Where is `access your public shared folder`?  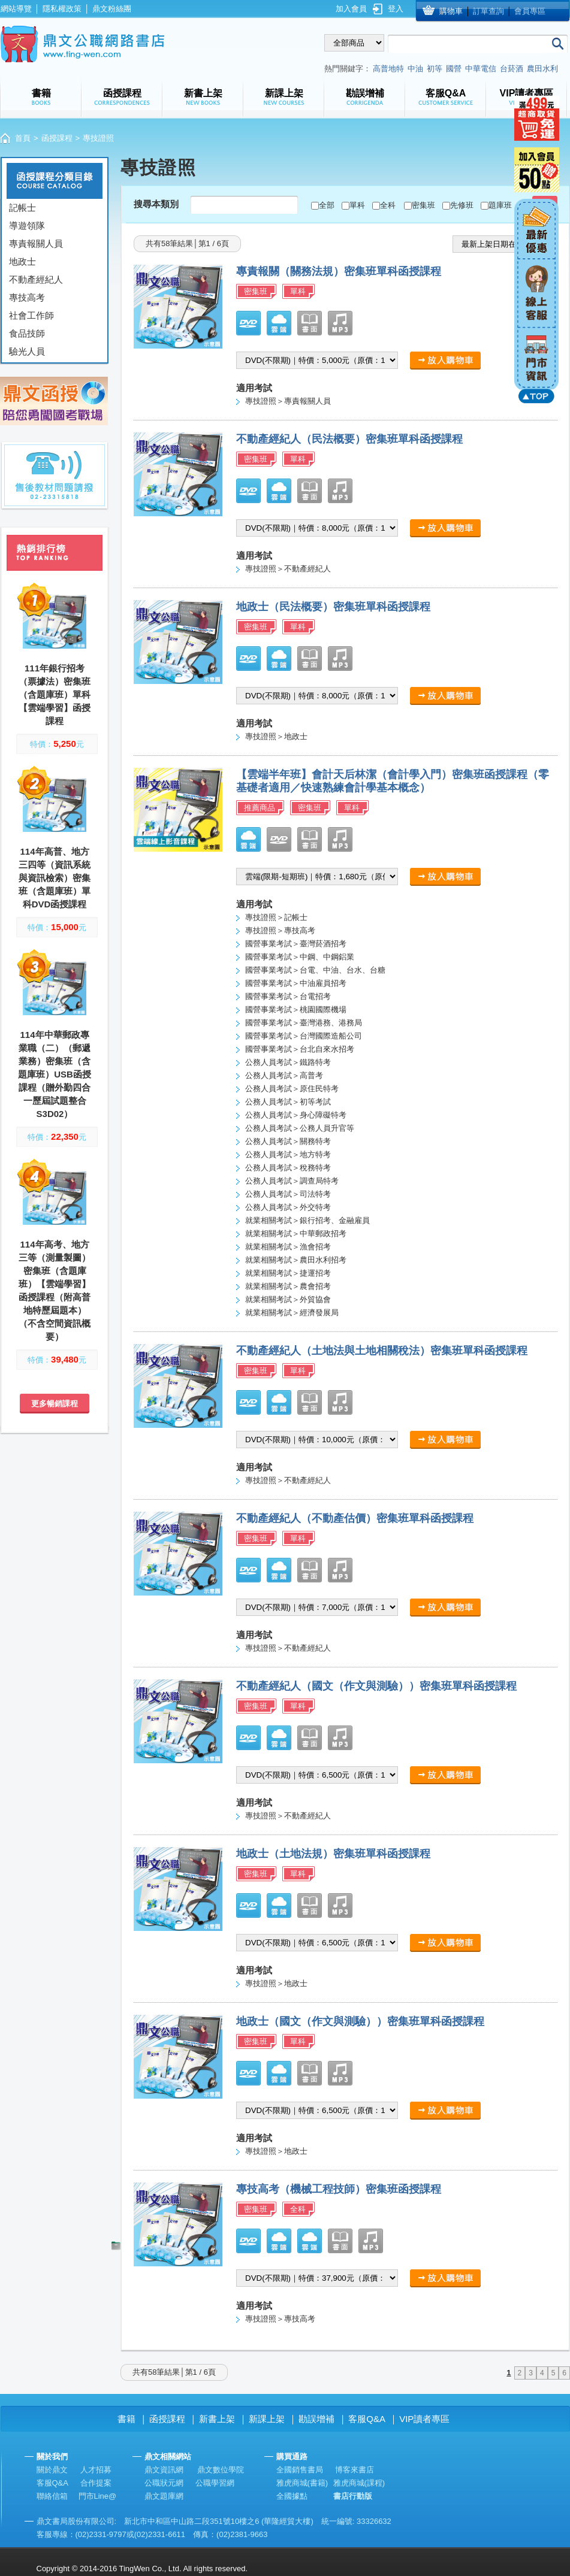 access your public shared folder is located at coordinates (71, 638).